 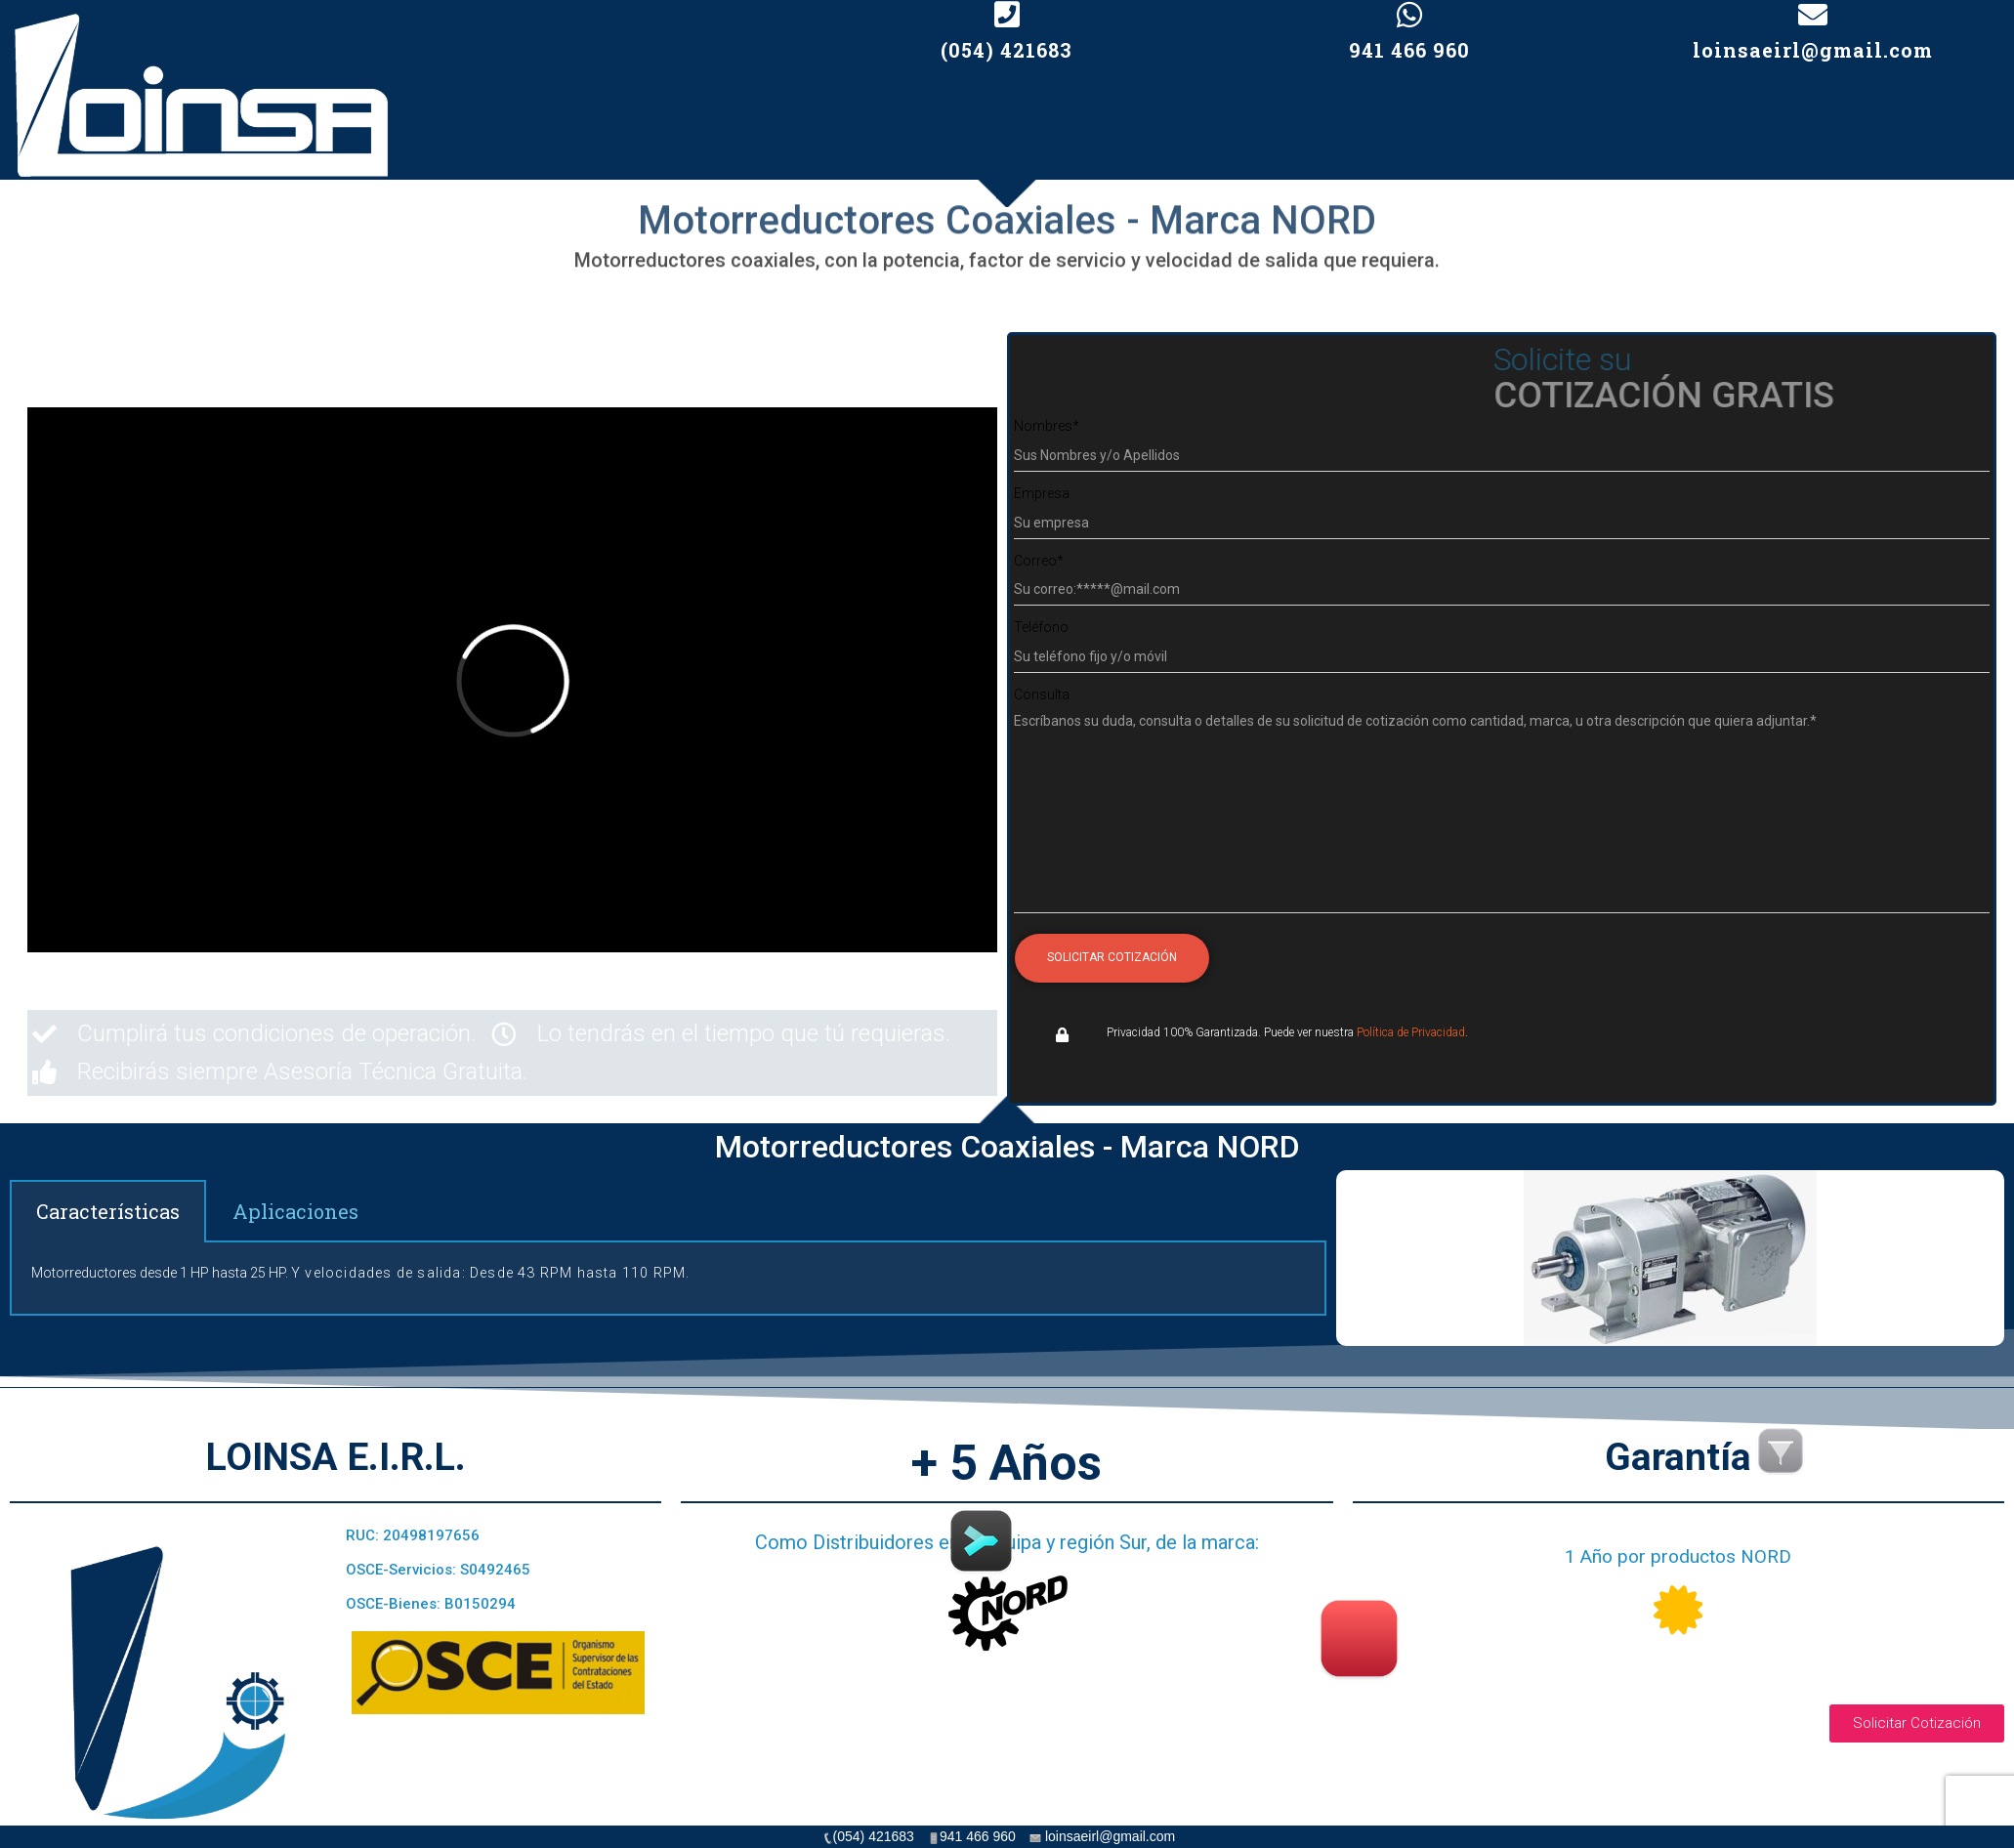 What do you see at coordinates (1781, 1451) in the screenshot?
I see `access display filter settings` at bounding box center [1781, 1451].